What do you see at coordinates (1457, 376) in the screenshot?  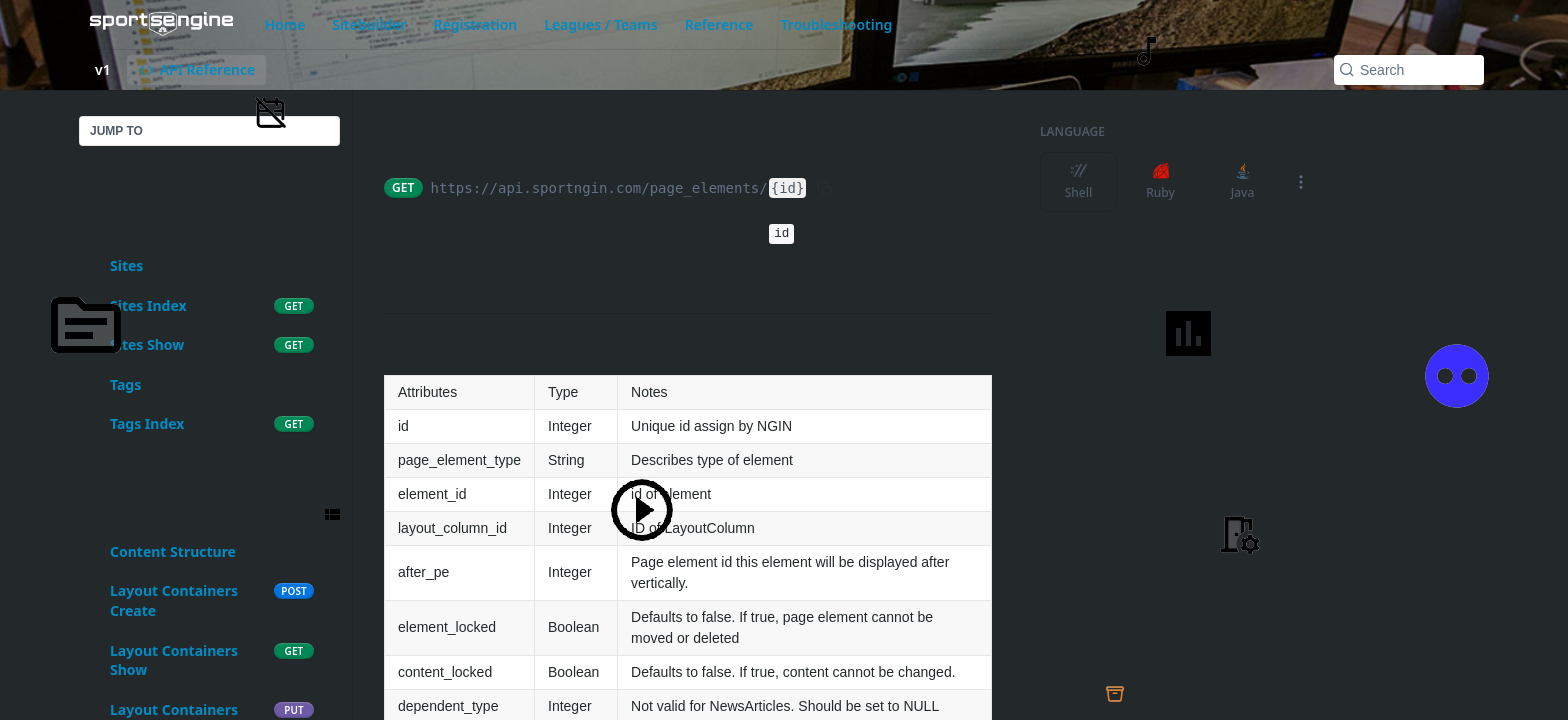 I see `open Flickr app` at bounding box center [1457, 376].